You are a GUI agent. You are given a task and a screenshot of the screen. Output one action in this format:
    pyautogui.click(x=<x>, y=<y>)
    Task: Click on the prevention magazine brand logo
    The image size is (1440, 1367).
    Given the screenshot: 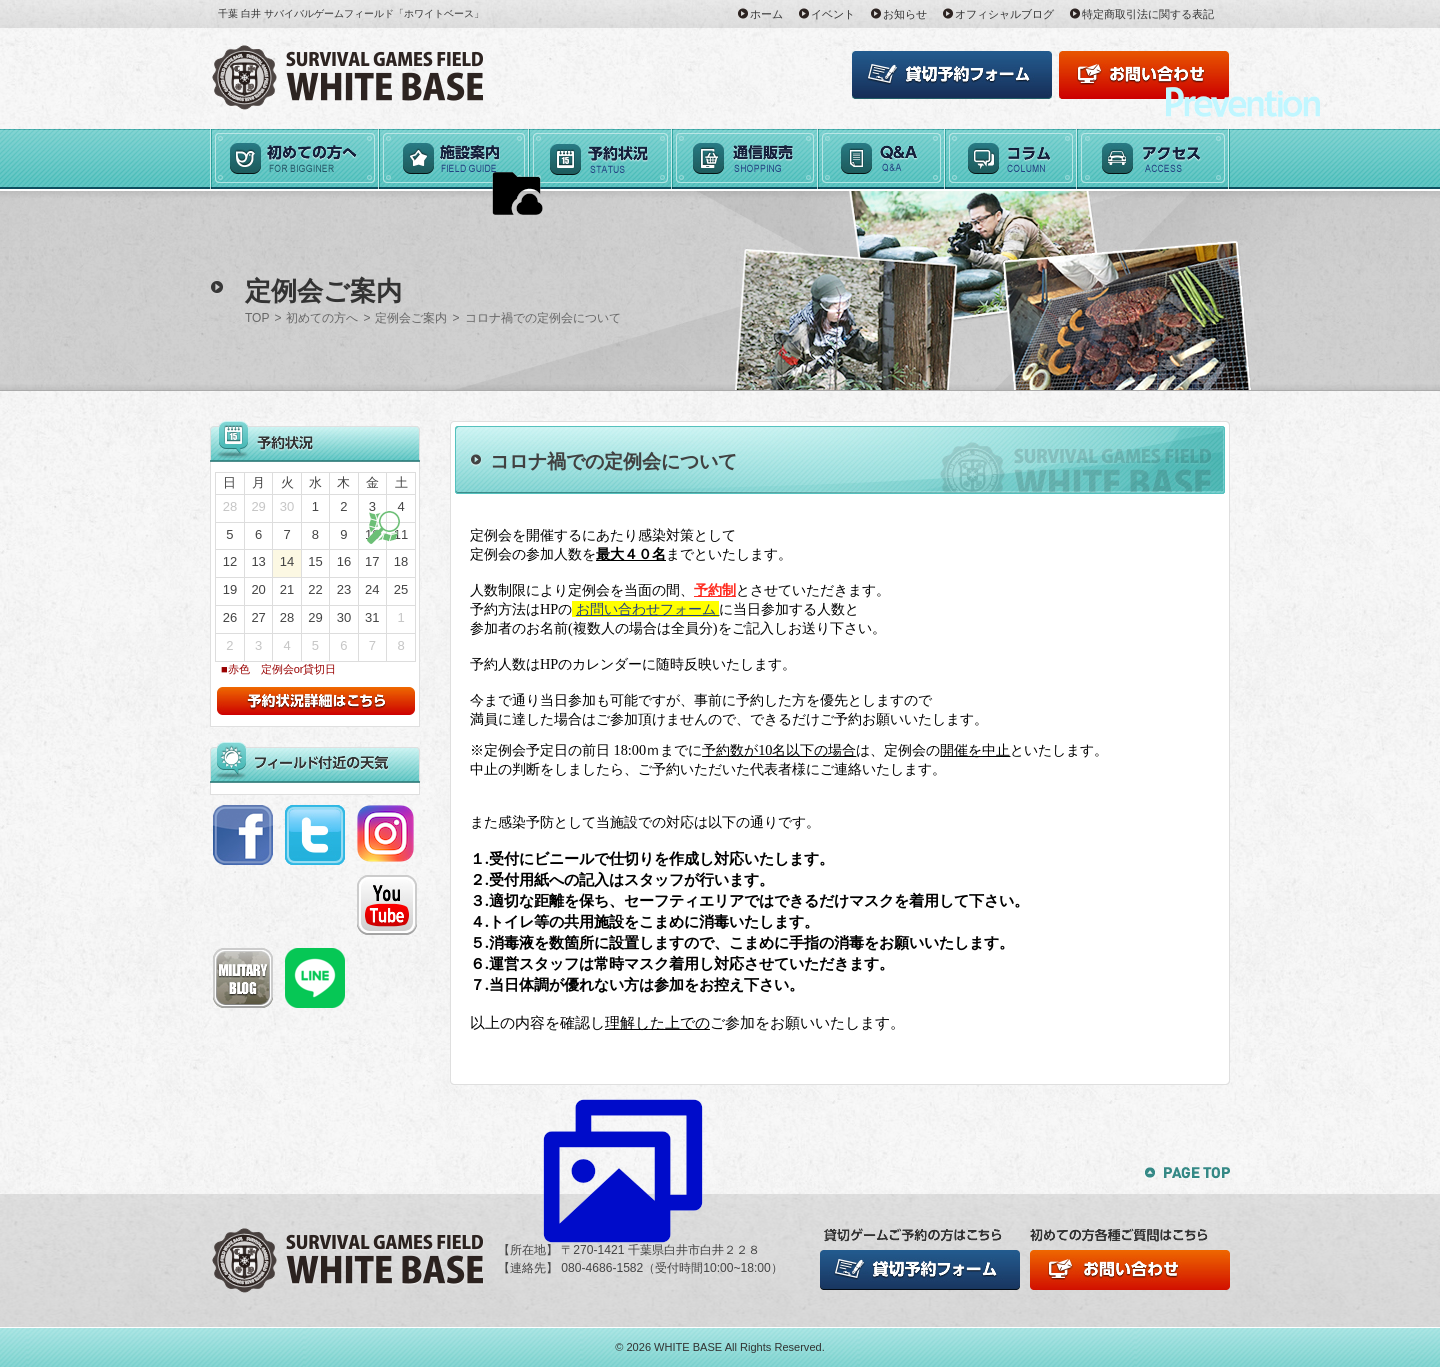 What is the action you would take?
    pyautogui.click(x=1243, y=102)
    